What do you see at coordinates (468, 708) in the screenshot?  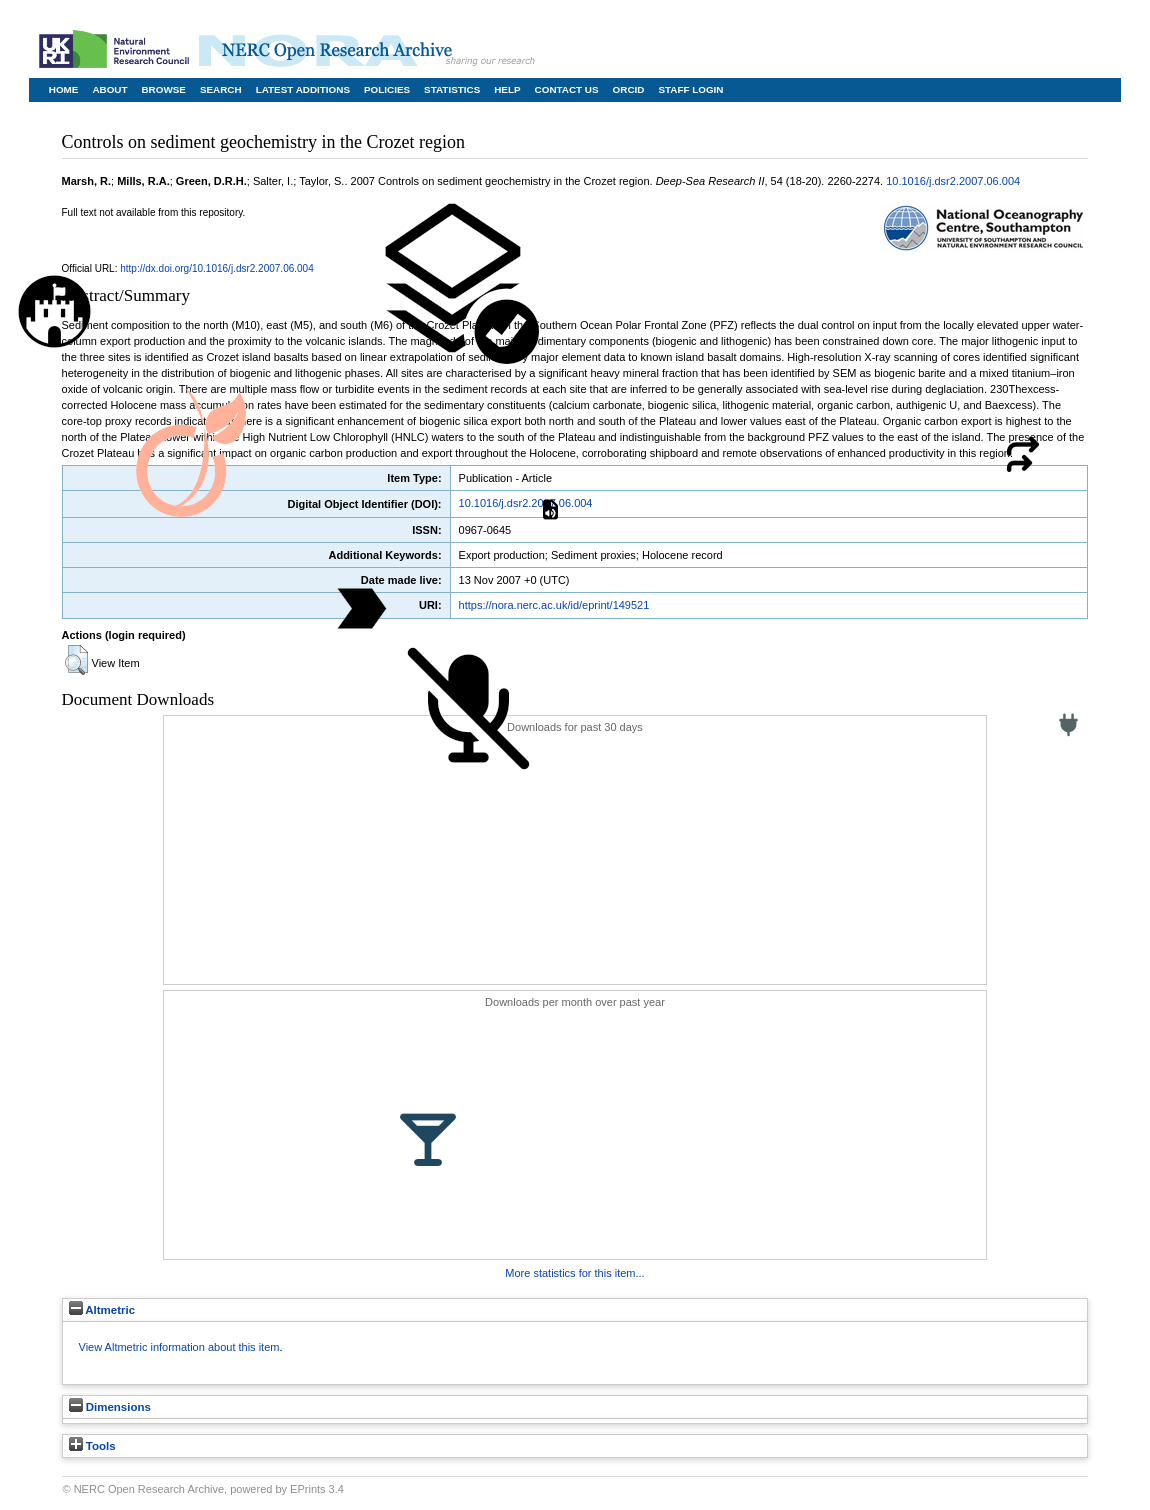 I see `mute your microphone` at bounding box center [468, 708].